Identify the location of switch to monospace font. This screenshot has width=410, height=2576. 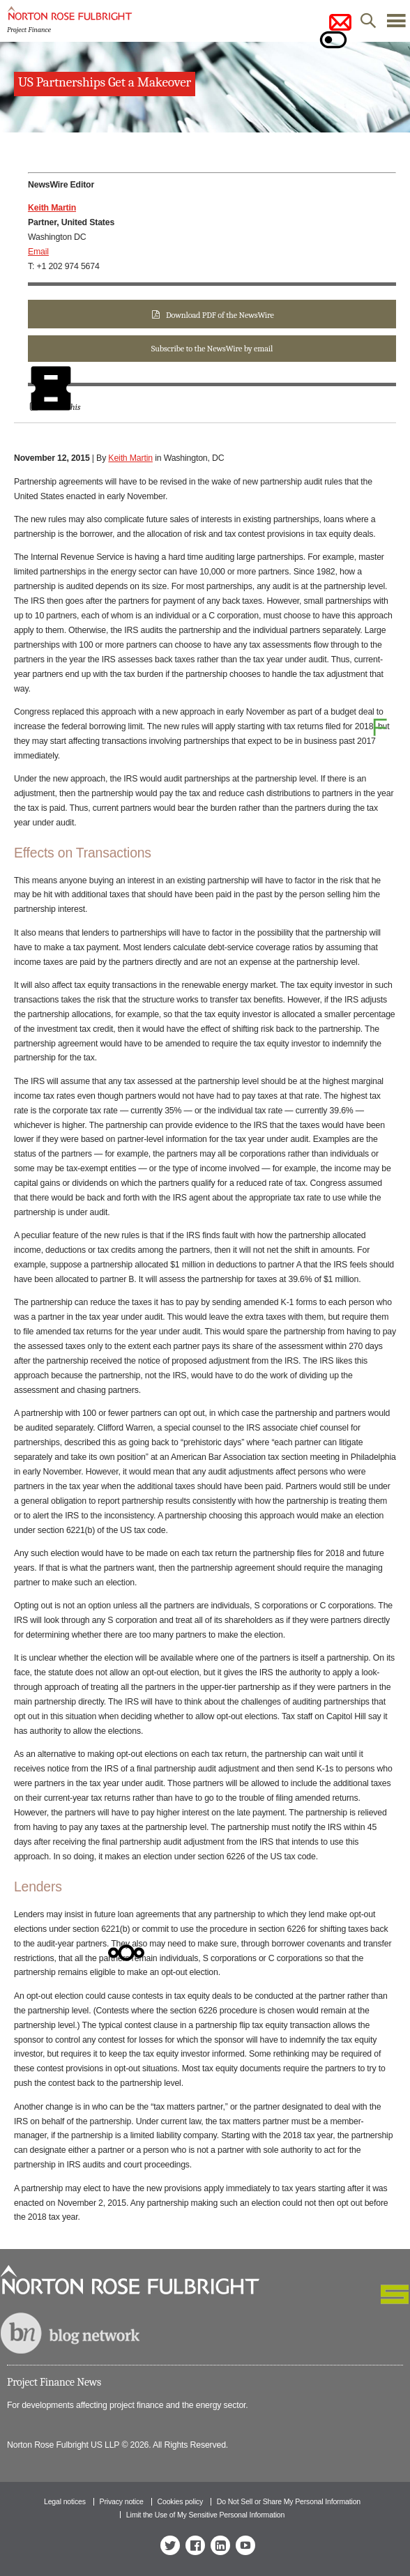
(379, 726).